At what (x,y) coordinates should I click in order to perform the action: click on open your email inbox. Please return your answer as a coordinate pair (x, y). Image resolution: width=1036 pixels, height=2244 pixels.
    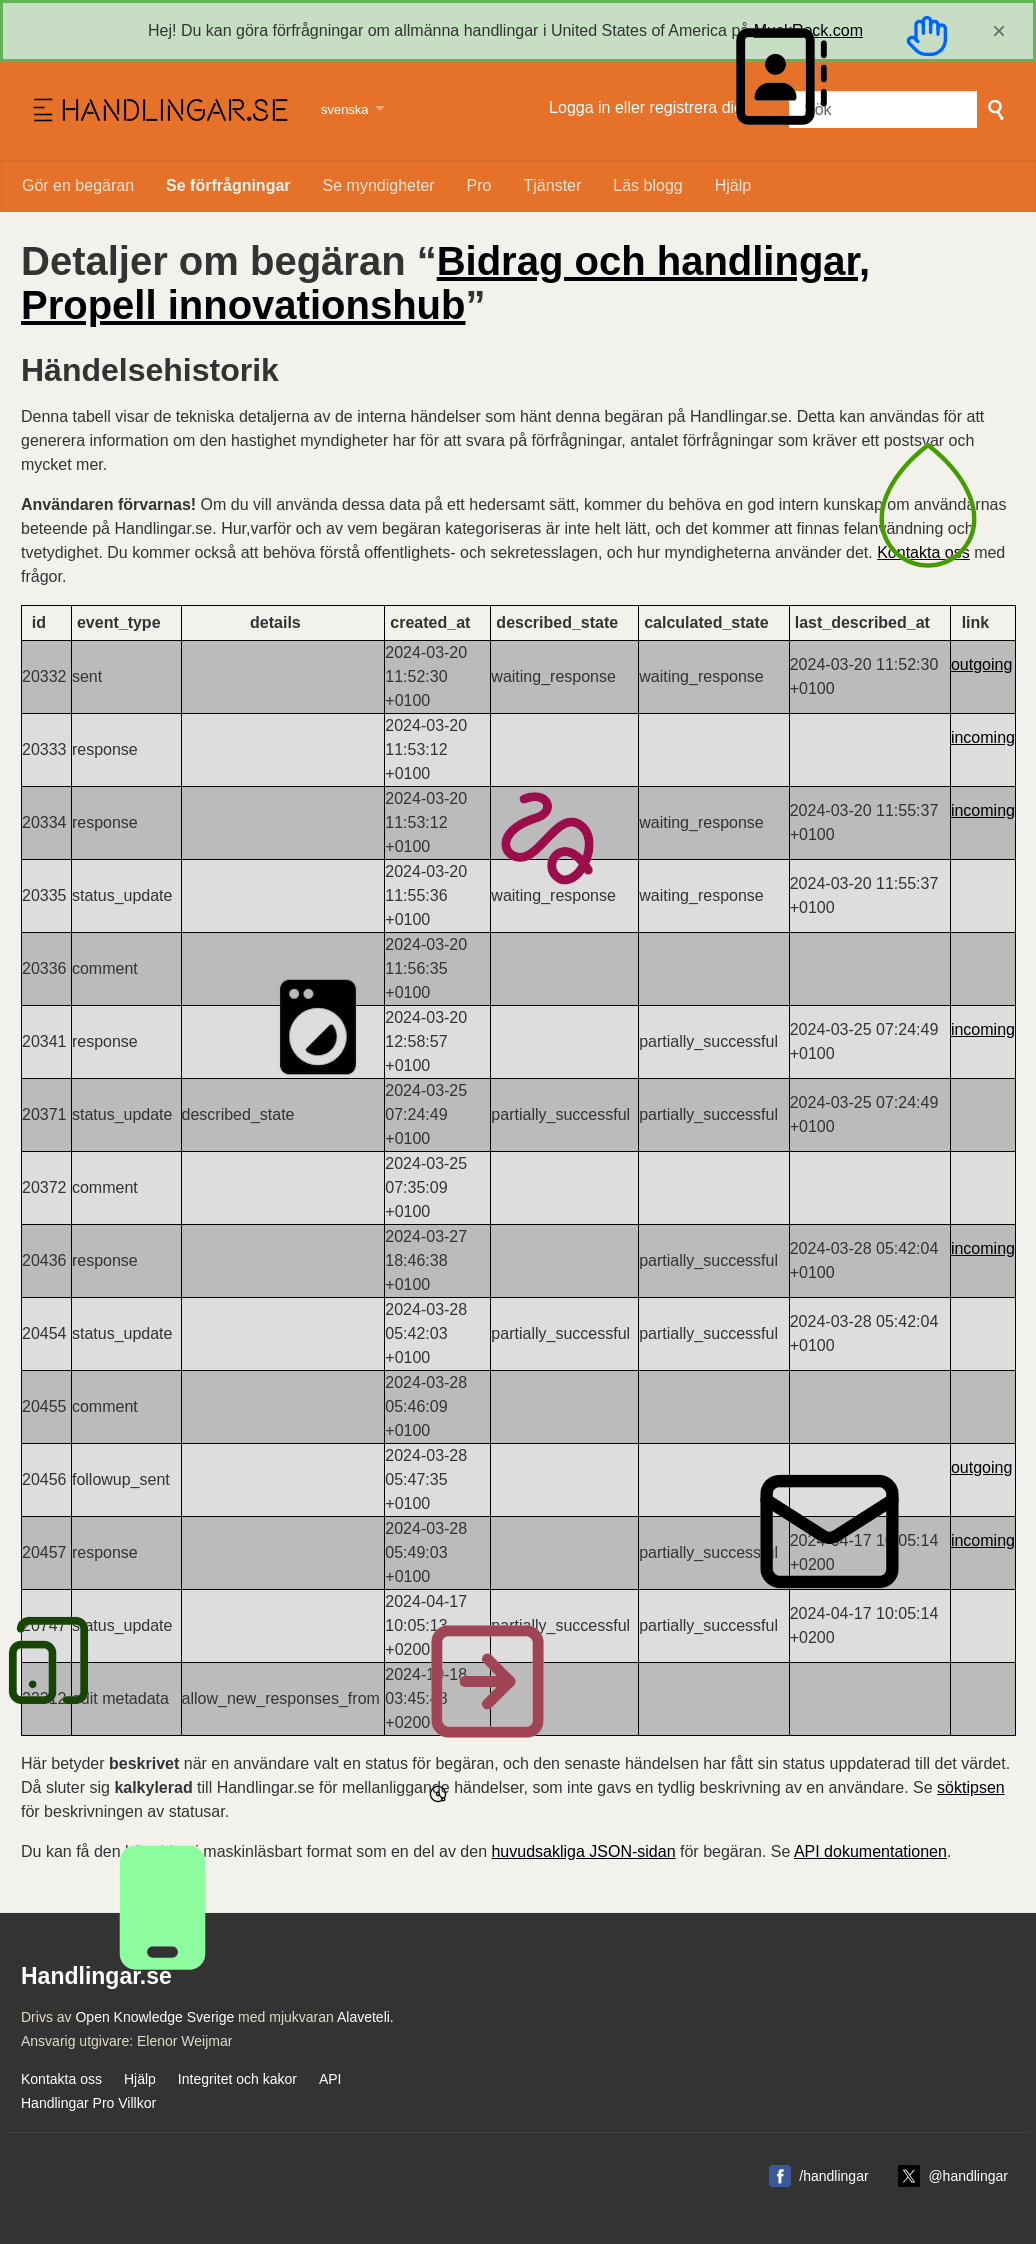
    Looking at the image, I should click on (829, 1531).